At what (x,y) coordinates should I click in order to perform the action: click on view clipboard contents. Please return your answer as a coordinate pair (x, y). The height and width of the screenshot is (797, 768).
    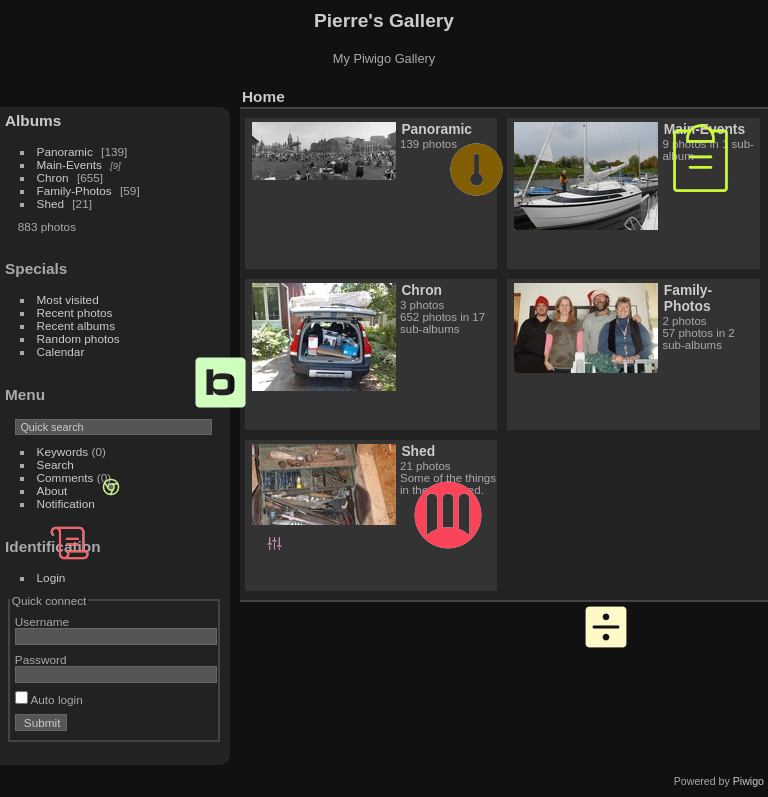
    Looking at the image, I should click on (700, 159).